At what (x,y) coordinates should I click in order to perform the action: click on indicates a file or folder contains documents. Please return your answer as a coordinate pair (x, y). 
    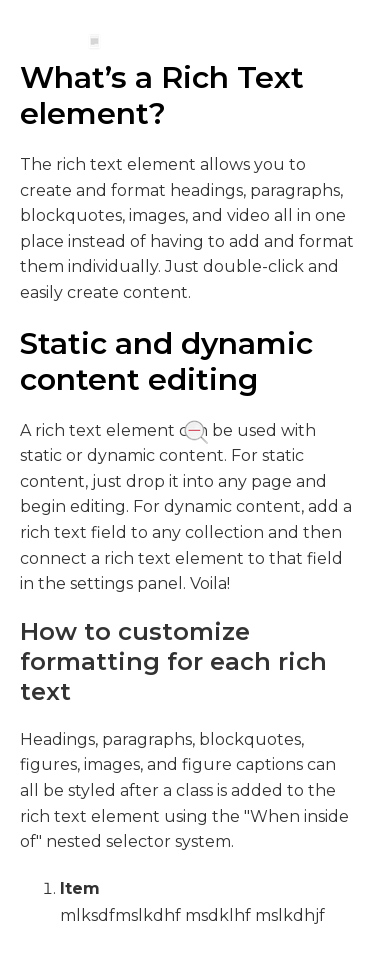
    Looking at the image, I should click on (94, 41).